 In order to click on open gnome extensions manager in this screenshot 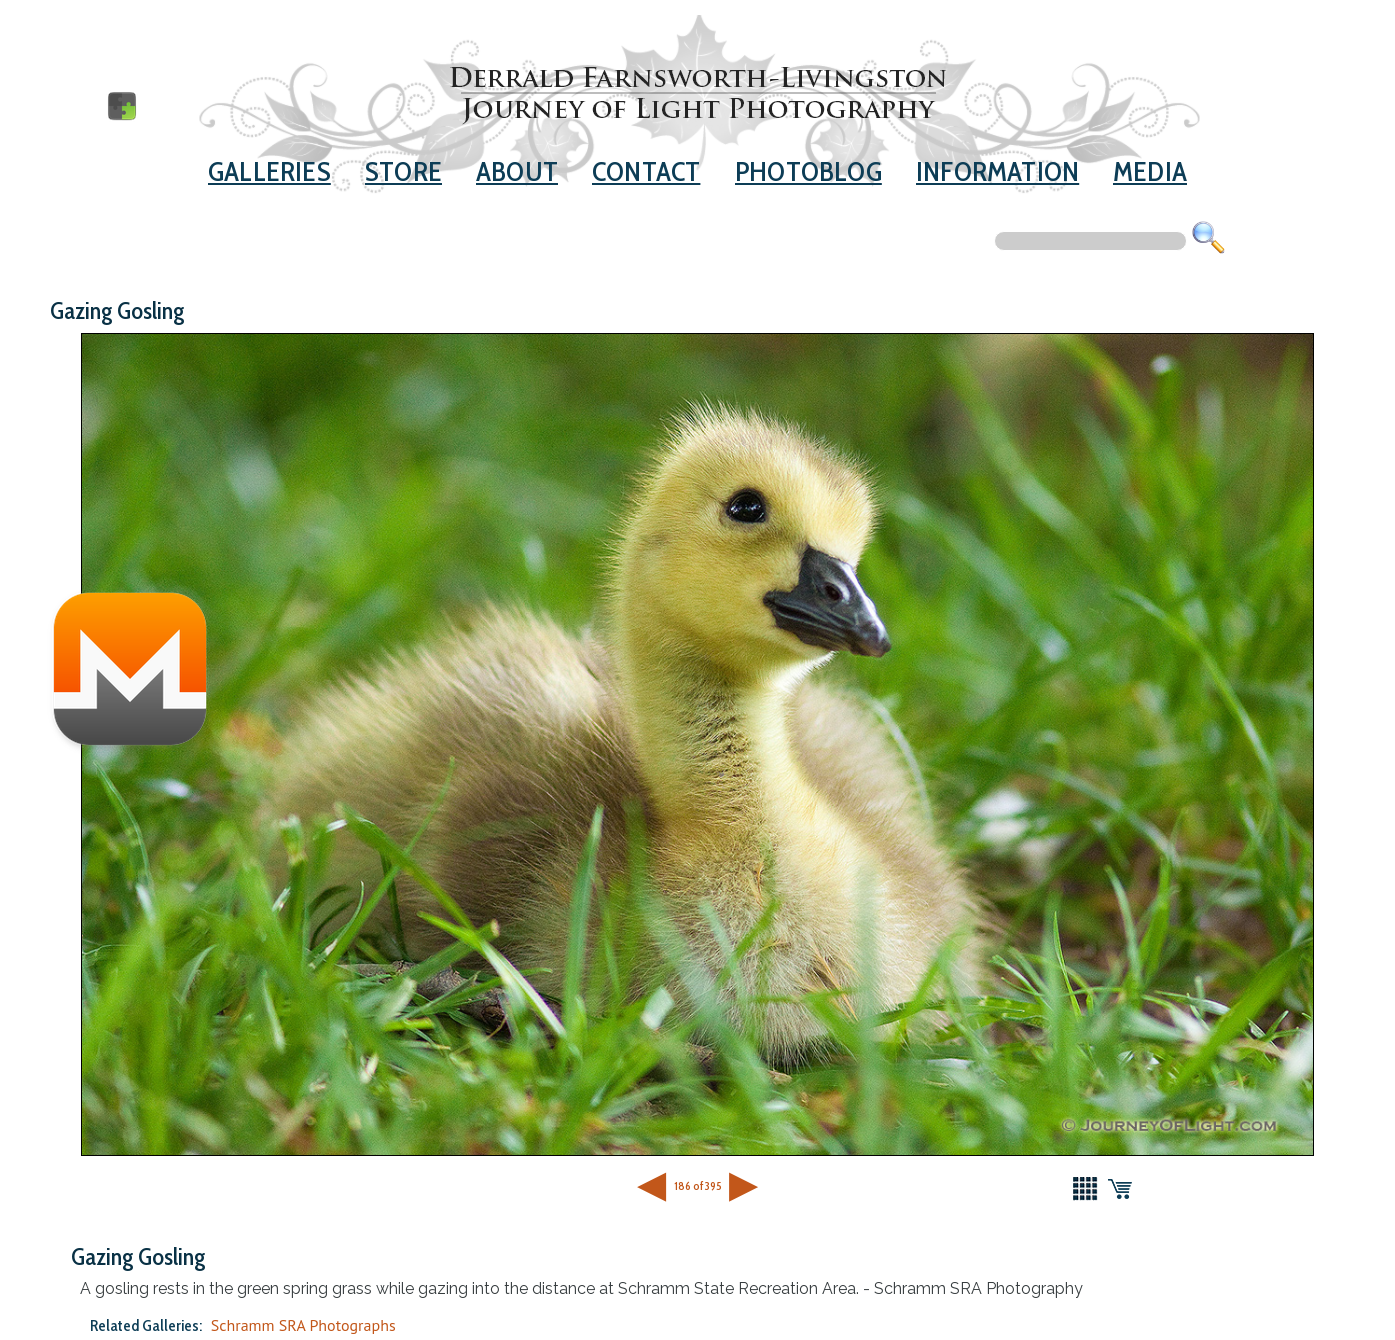, I will do `click(122, 106)`.